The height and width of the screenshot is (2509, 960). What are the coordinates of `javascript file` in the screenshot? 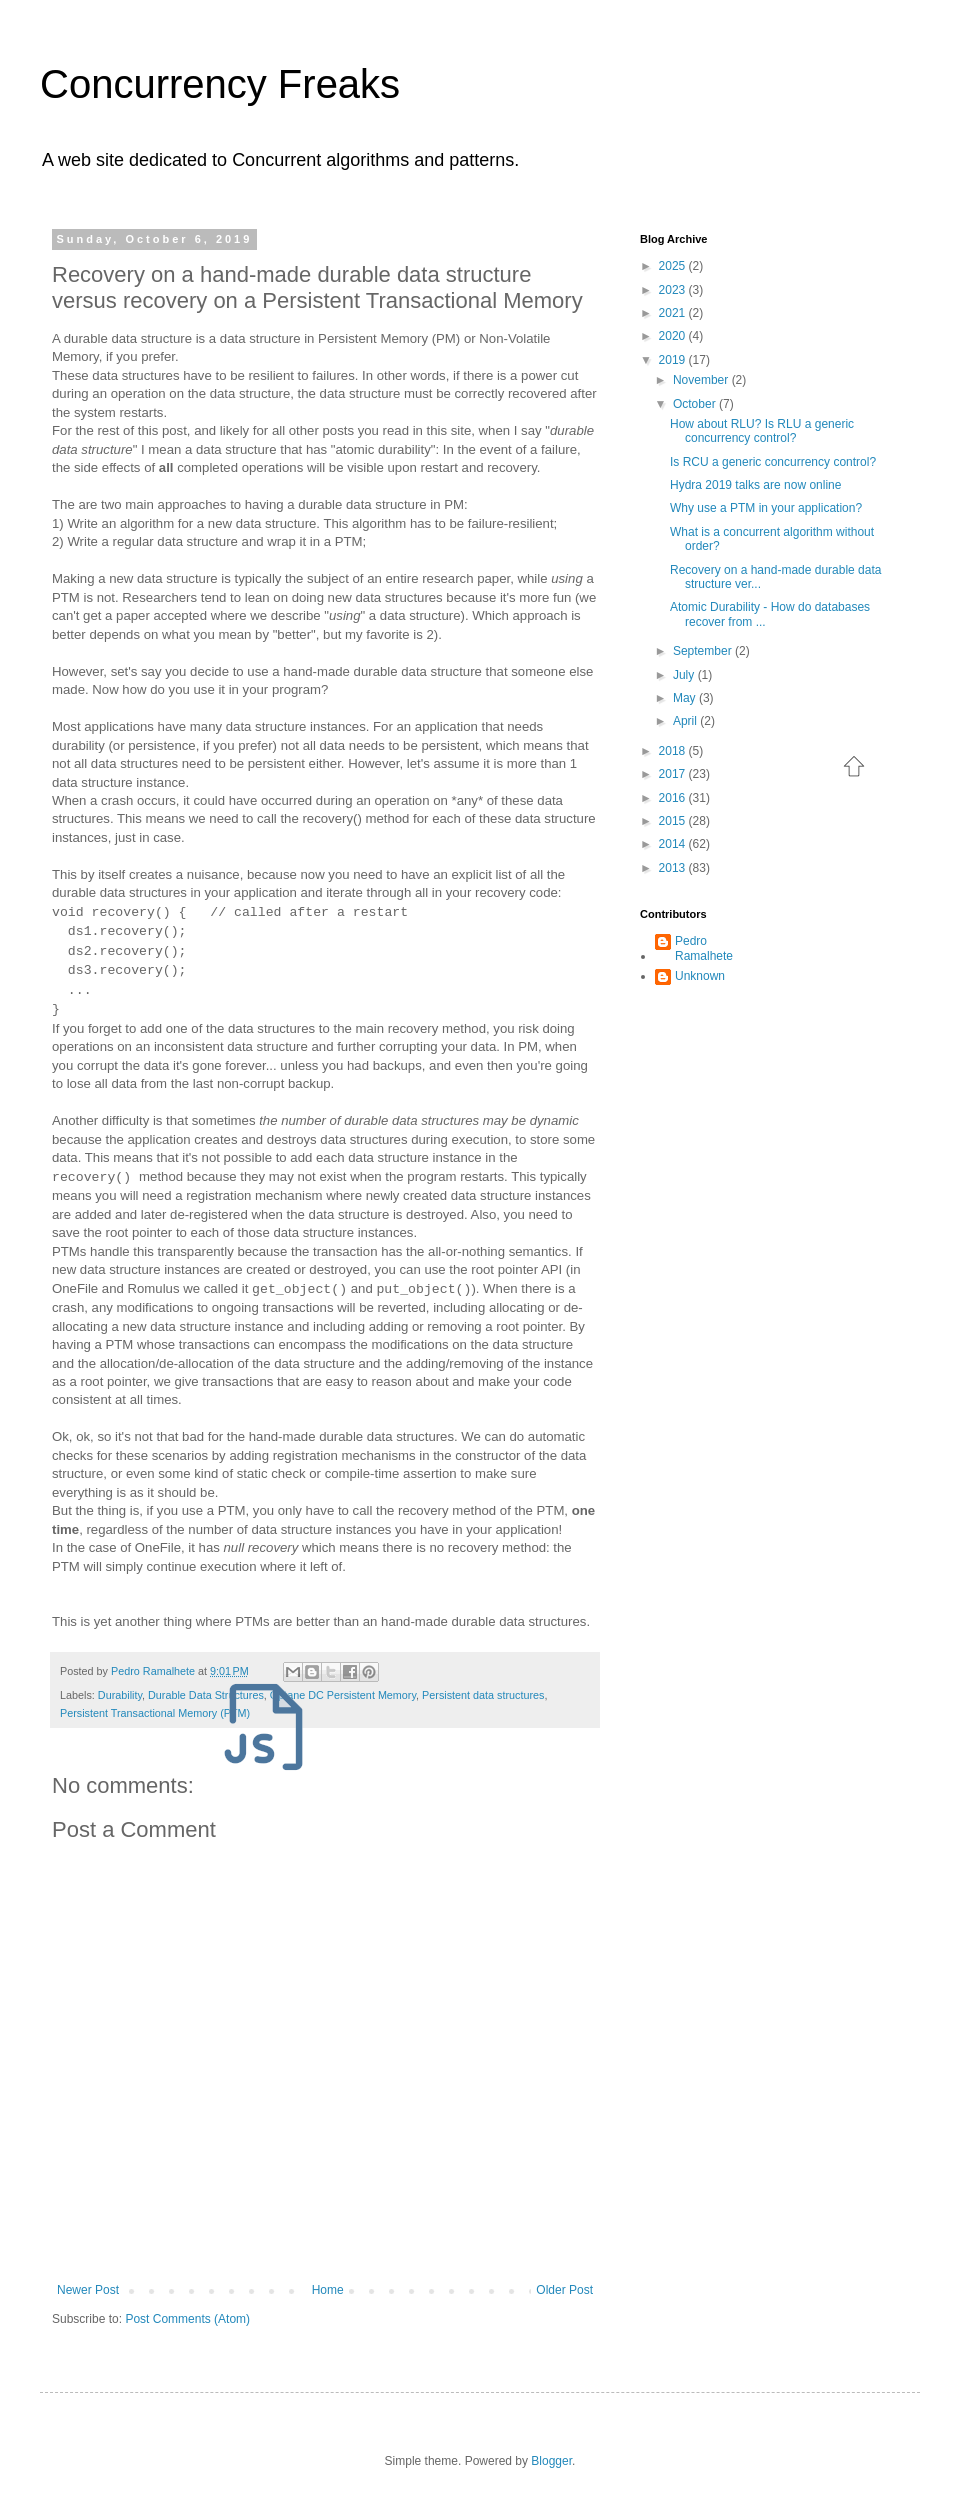 It's located at (266, 1727).